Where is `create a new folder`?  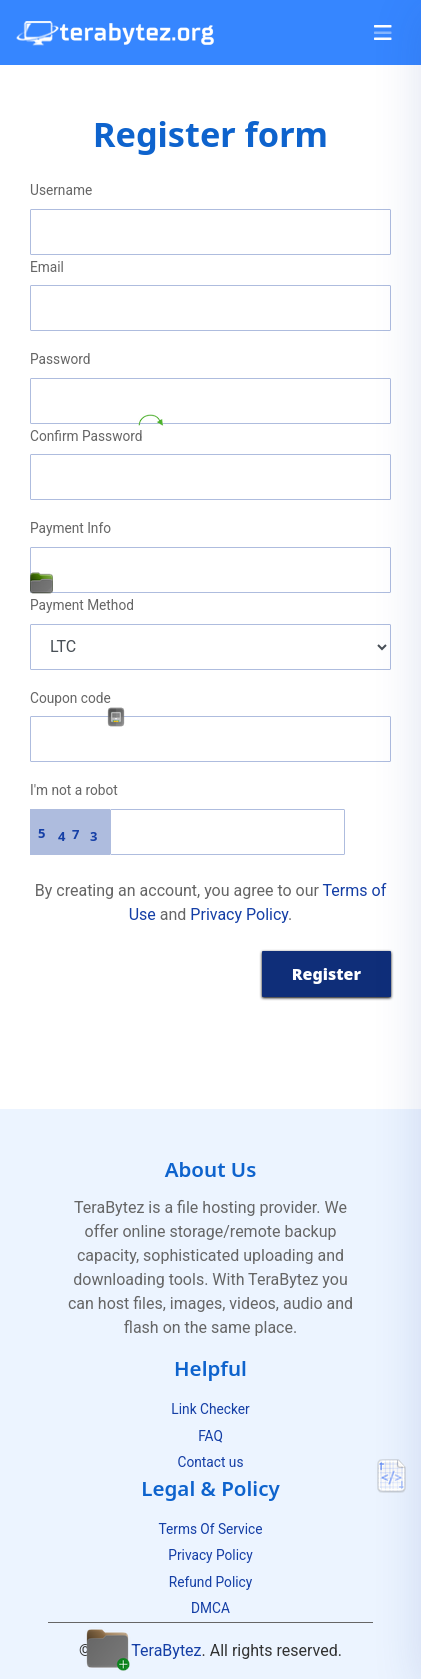 create a new folder is located at coordinates (107, 1648).